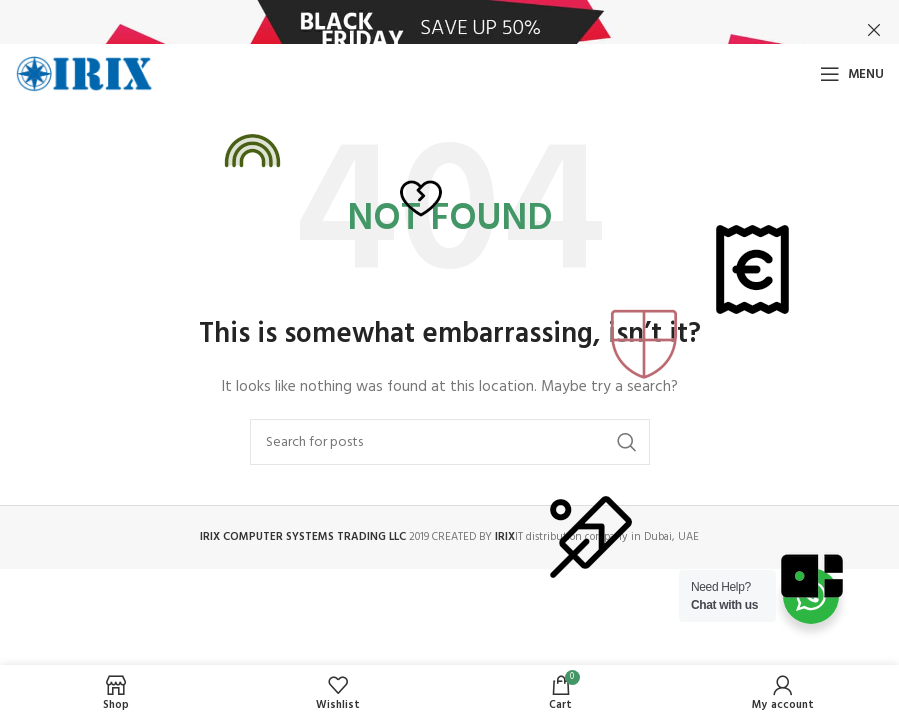  I want to click on view security or protection settings, so click(644, 340).